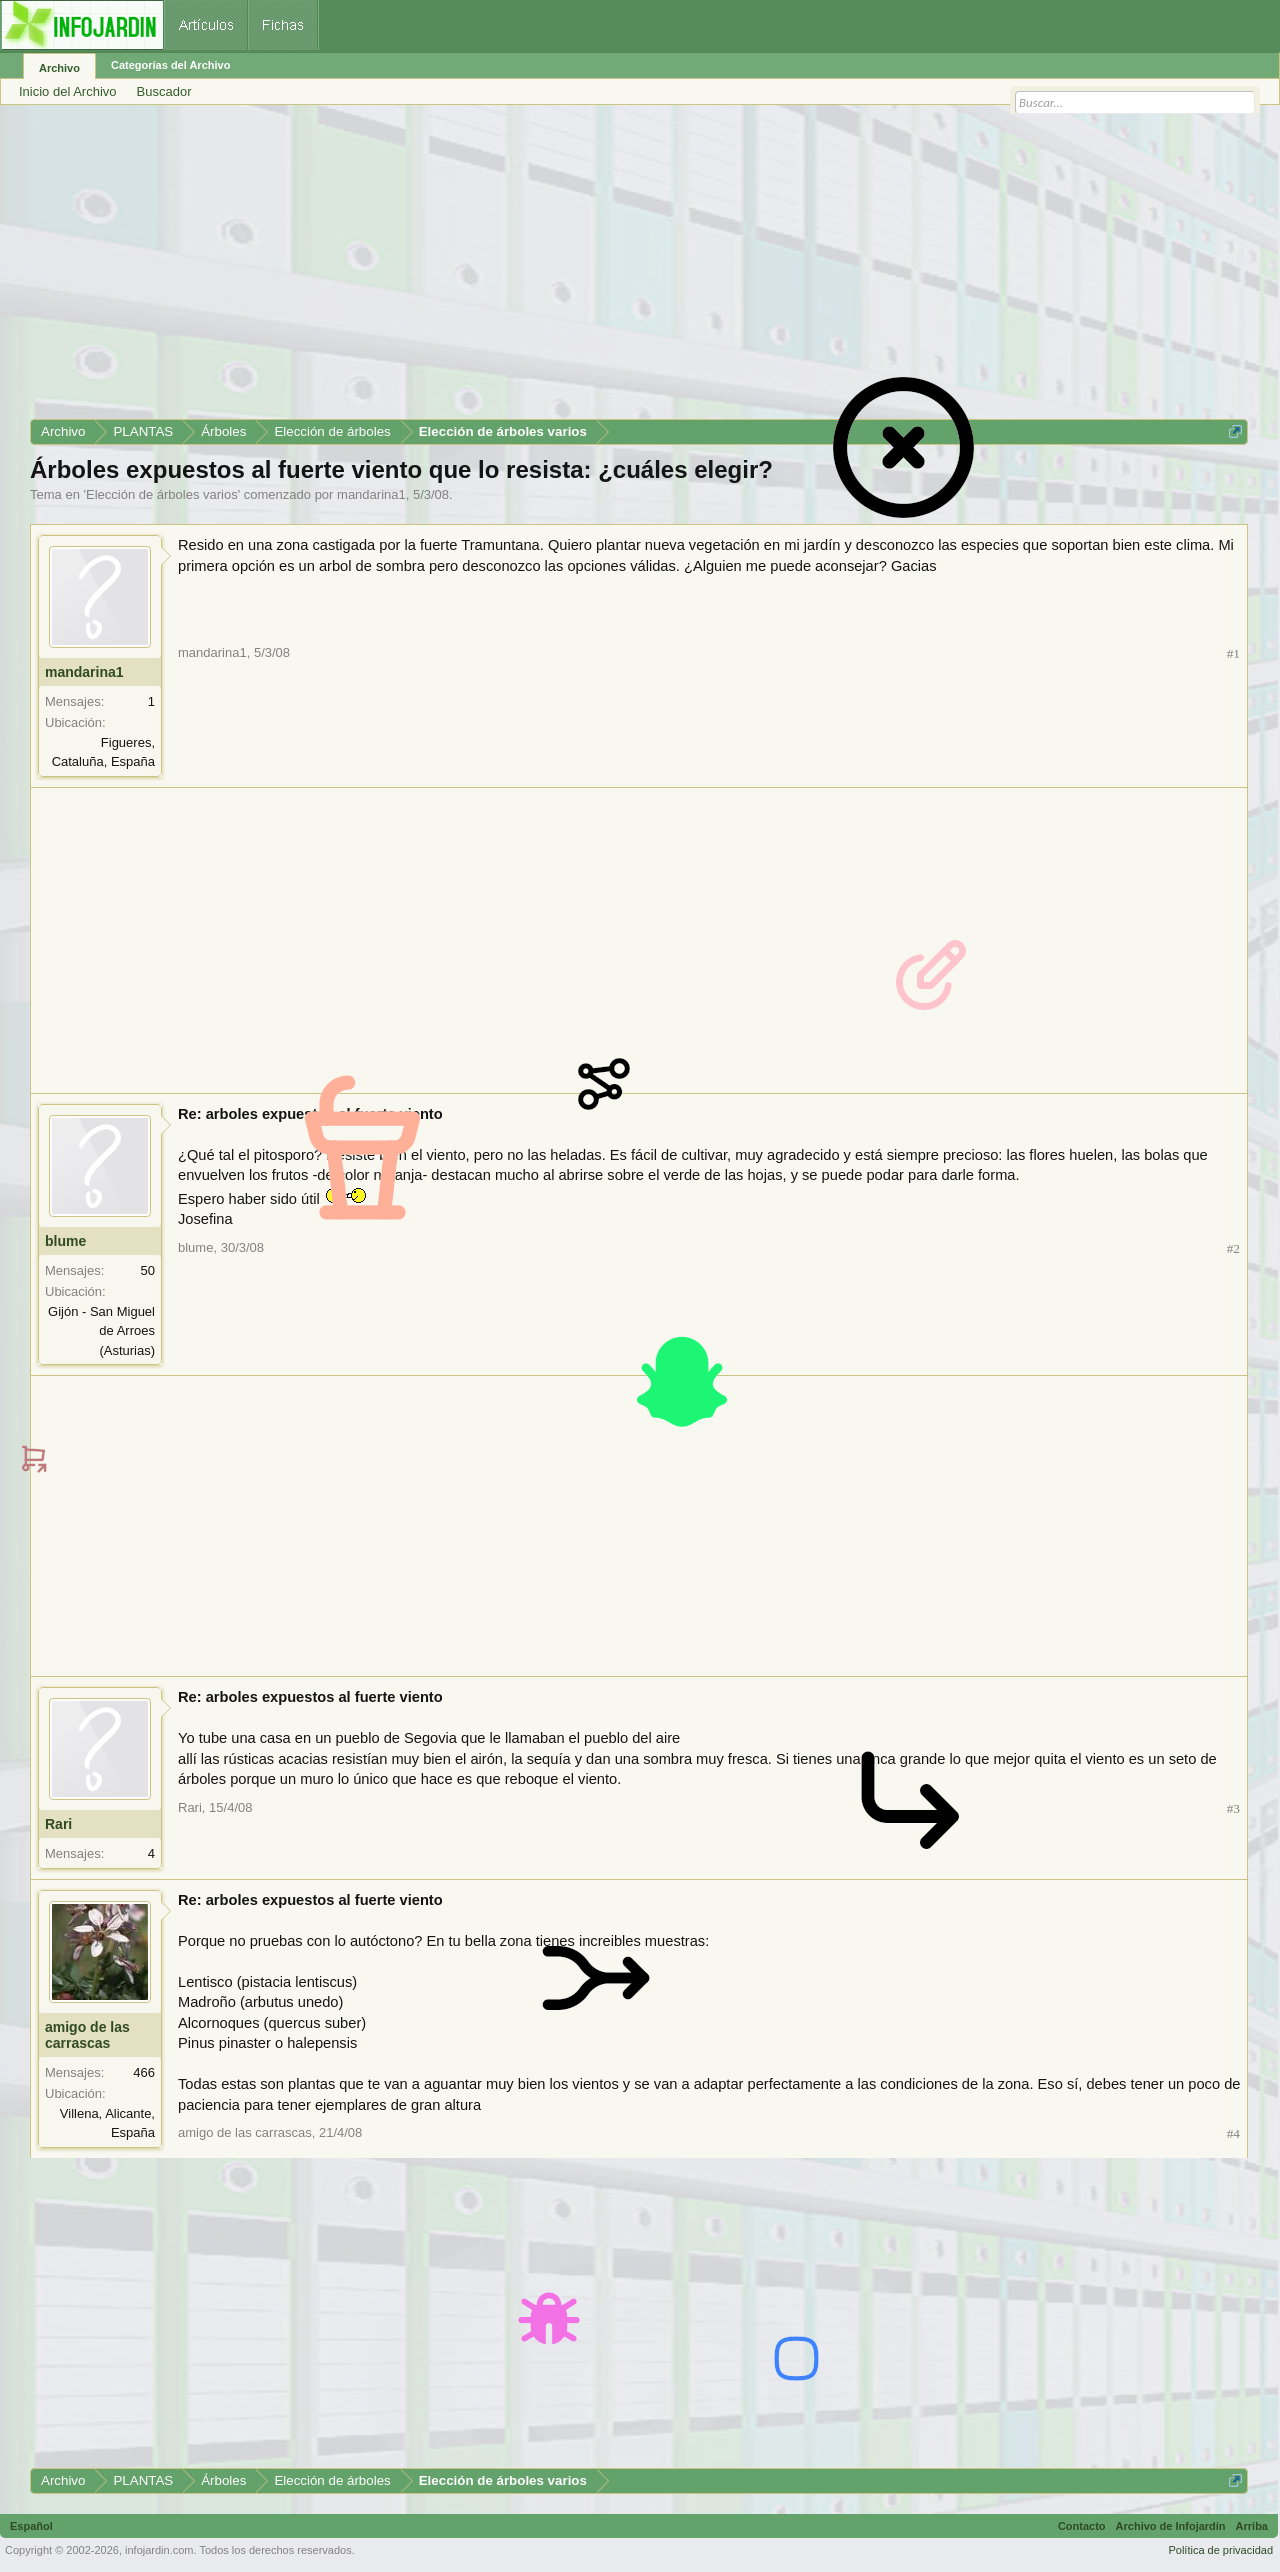  What do you see at coordinates (604, 1084) in the screenshot?
I see `view data point connections or relationships` at bounding box center [604, 1084].